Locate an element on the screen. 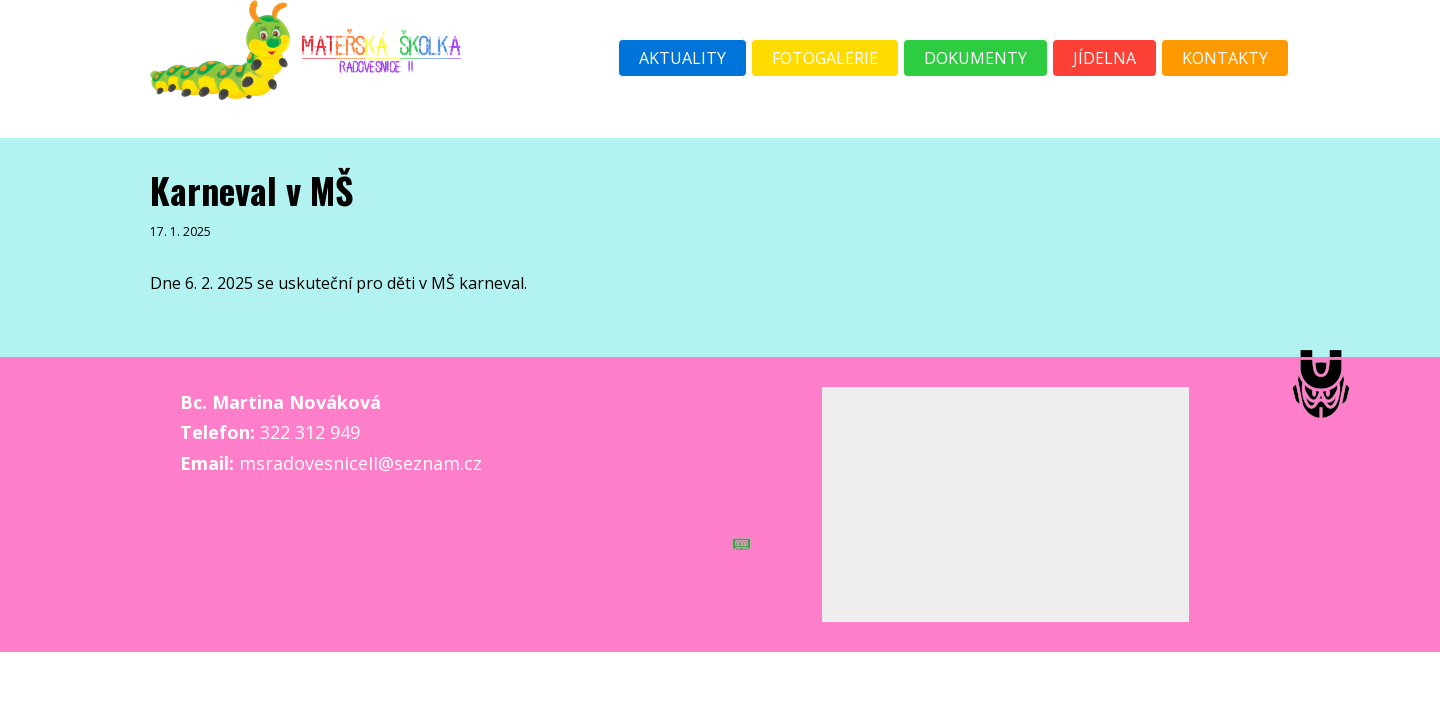 This screenshot has height=720, width=1440. select the magnet man character is located at coordinates (1321, 384).